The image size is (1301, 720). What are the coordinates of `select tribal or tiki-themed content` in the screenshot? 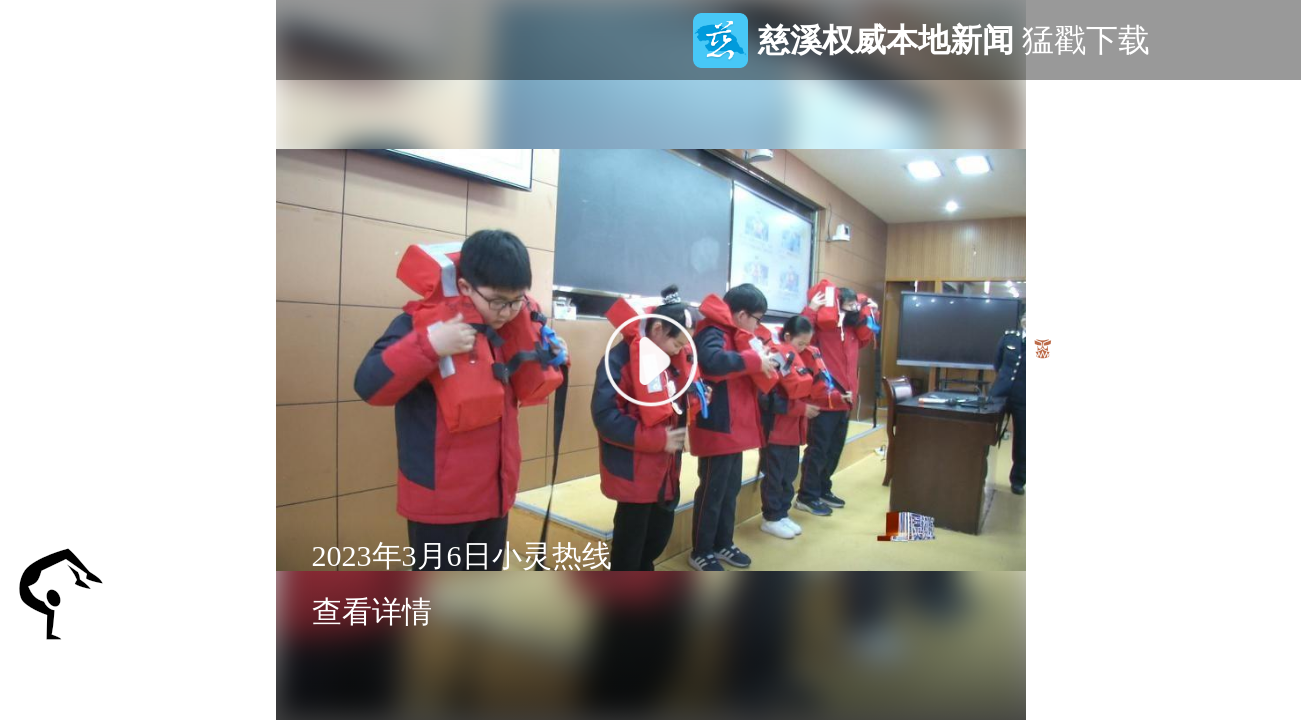 It's located at (1042, 348).